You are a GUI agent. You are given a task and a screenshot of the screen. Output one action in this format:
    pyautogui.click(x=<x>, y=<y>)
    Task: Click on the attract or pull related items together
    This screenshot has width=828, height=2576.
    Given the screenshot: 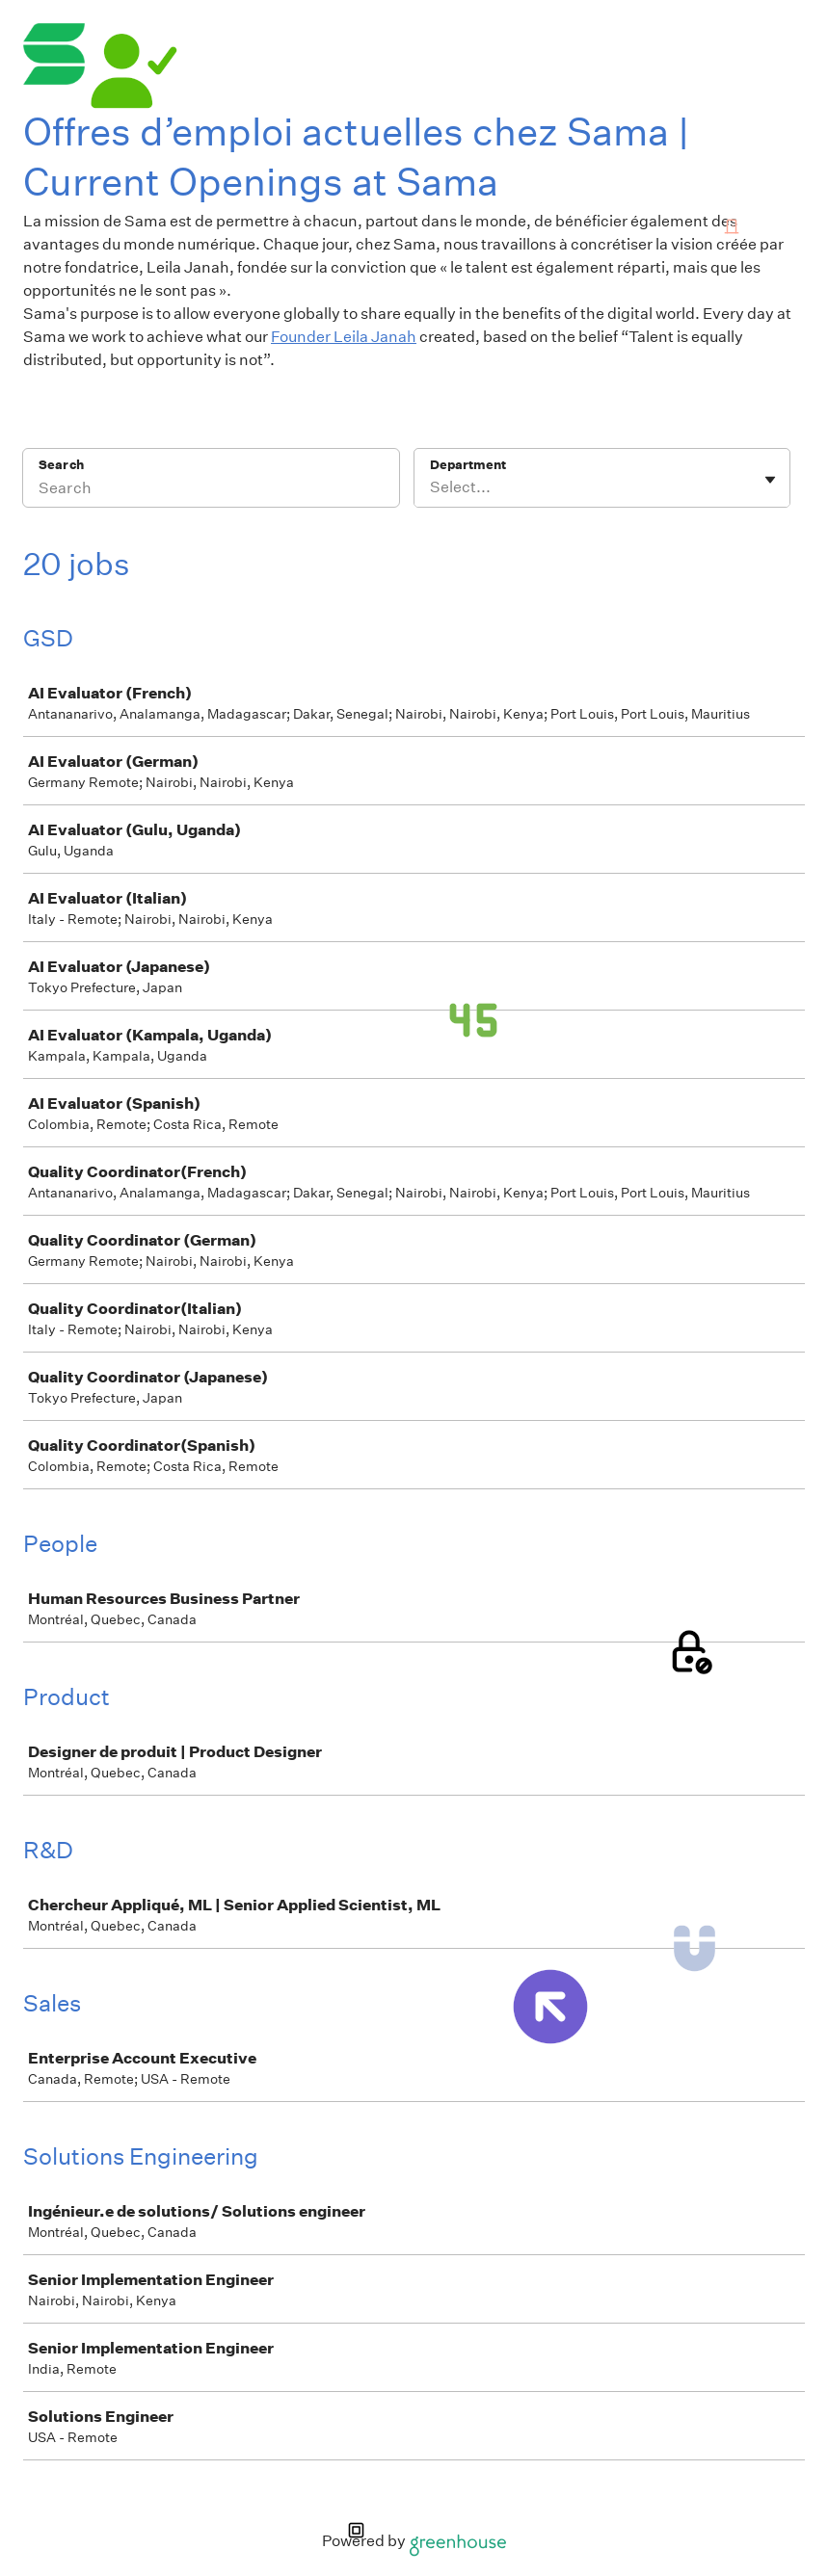 What is the action you would take?
    pyautogui.click(x=694, y=1948)
    